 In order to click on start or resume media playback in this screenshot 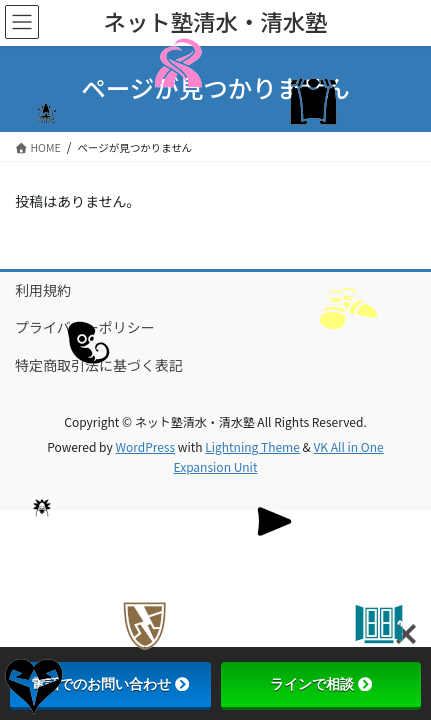, I will do `click(274, 521)`.